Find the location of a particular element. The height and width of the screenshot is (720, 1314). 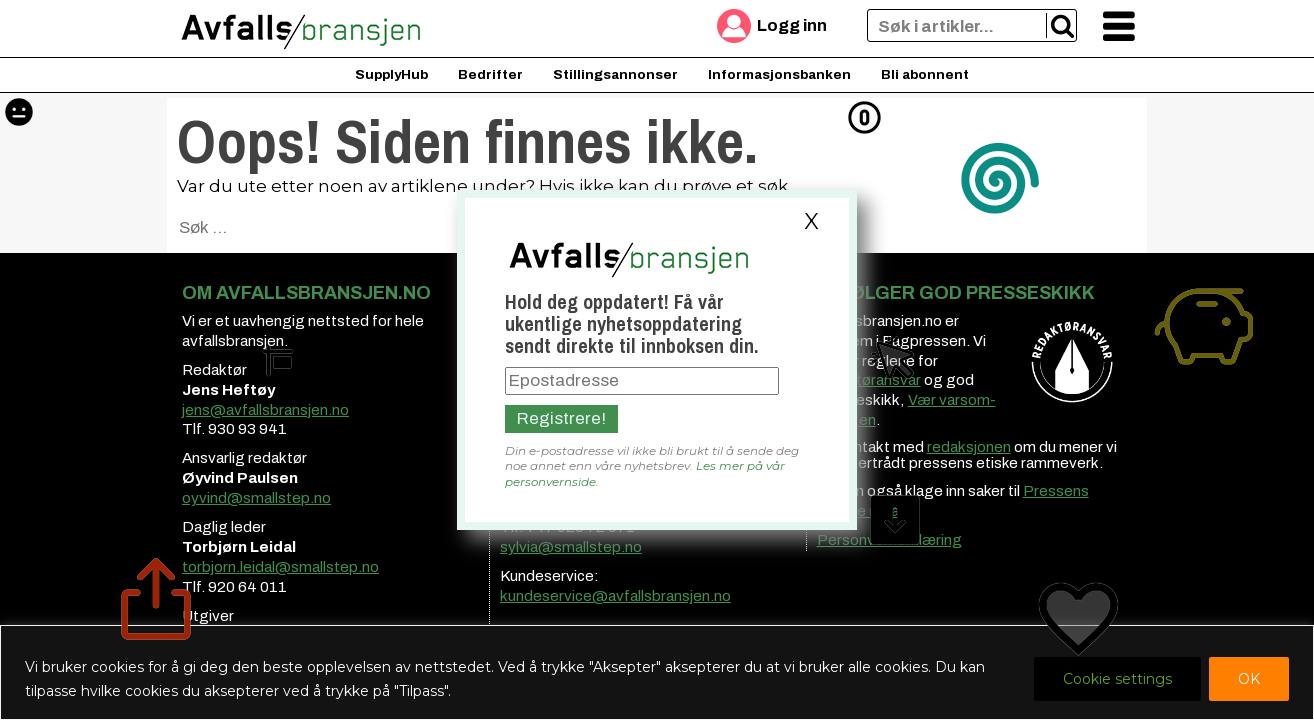

indicates a storefront or business listing is located at coordinates (278, 361).